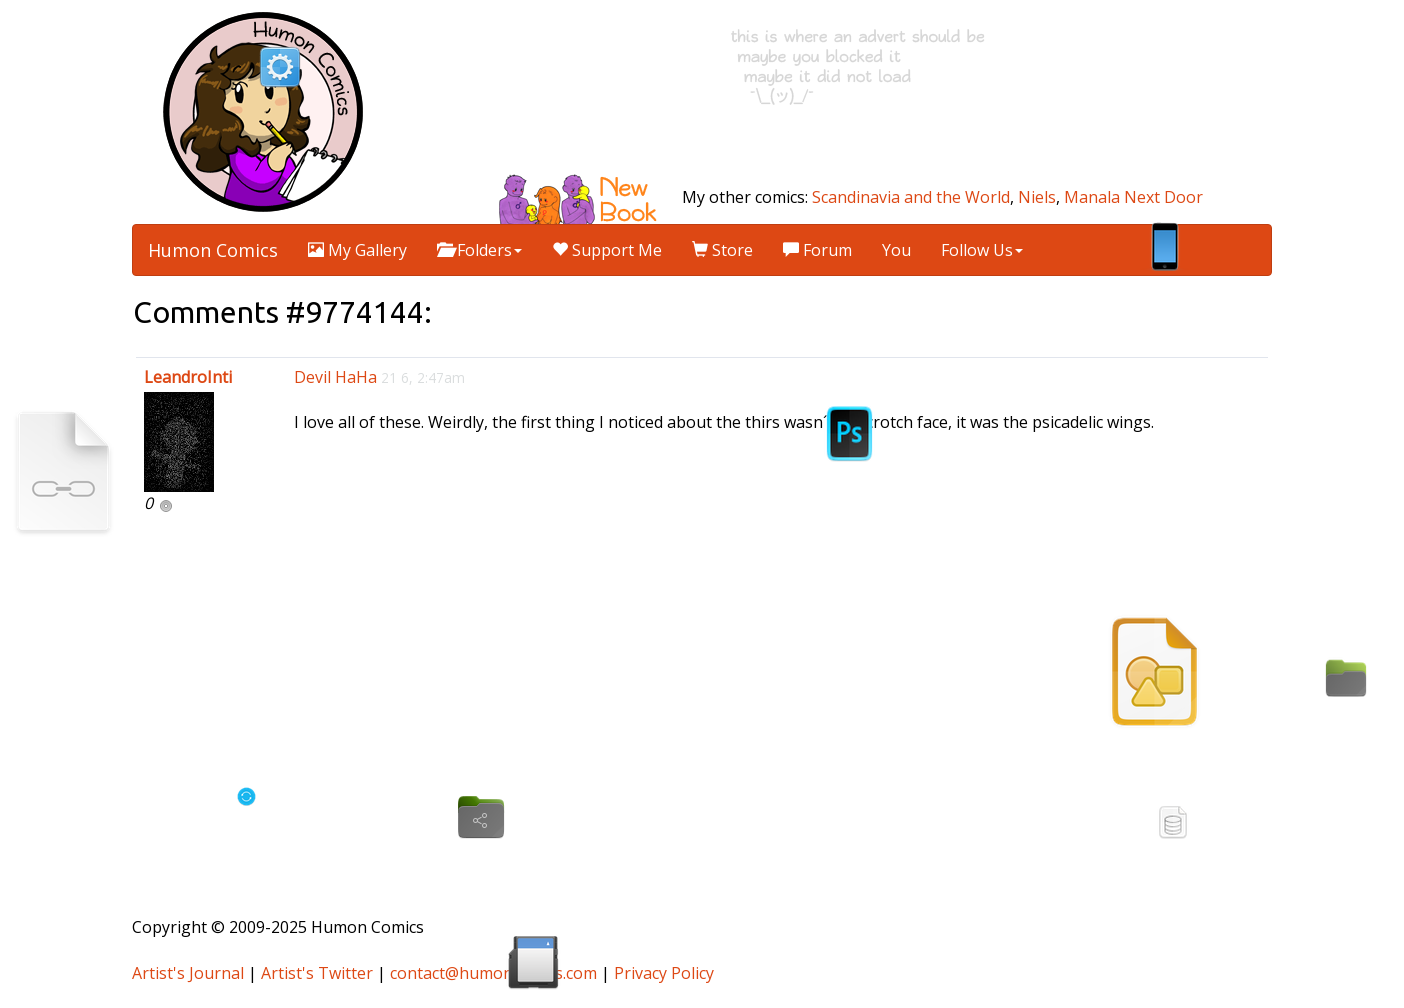 The image size is (1404, 1008). I want to click on access miniSD card storage, so click(533, 961).